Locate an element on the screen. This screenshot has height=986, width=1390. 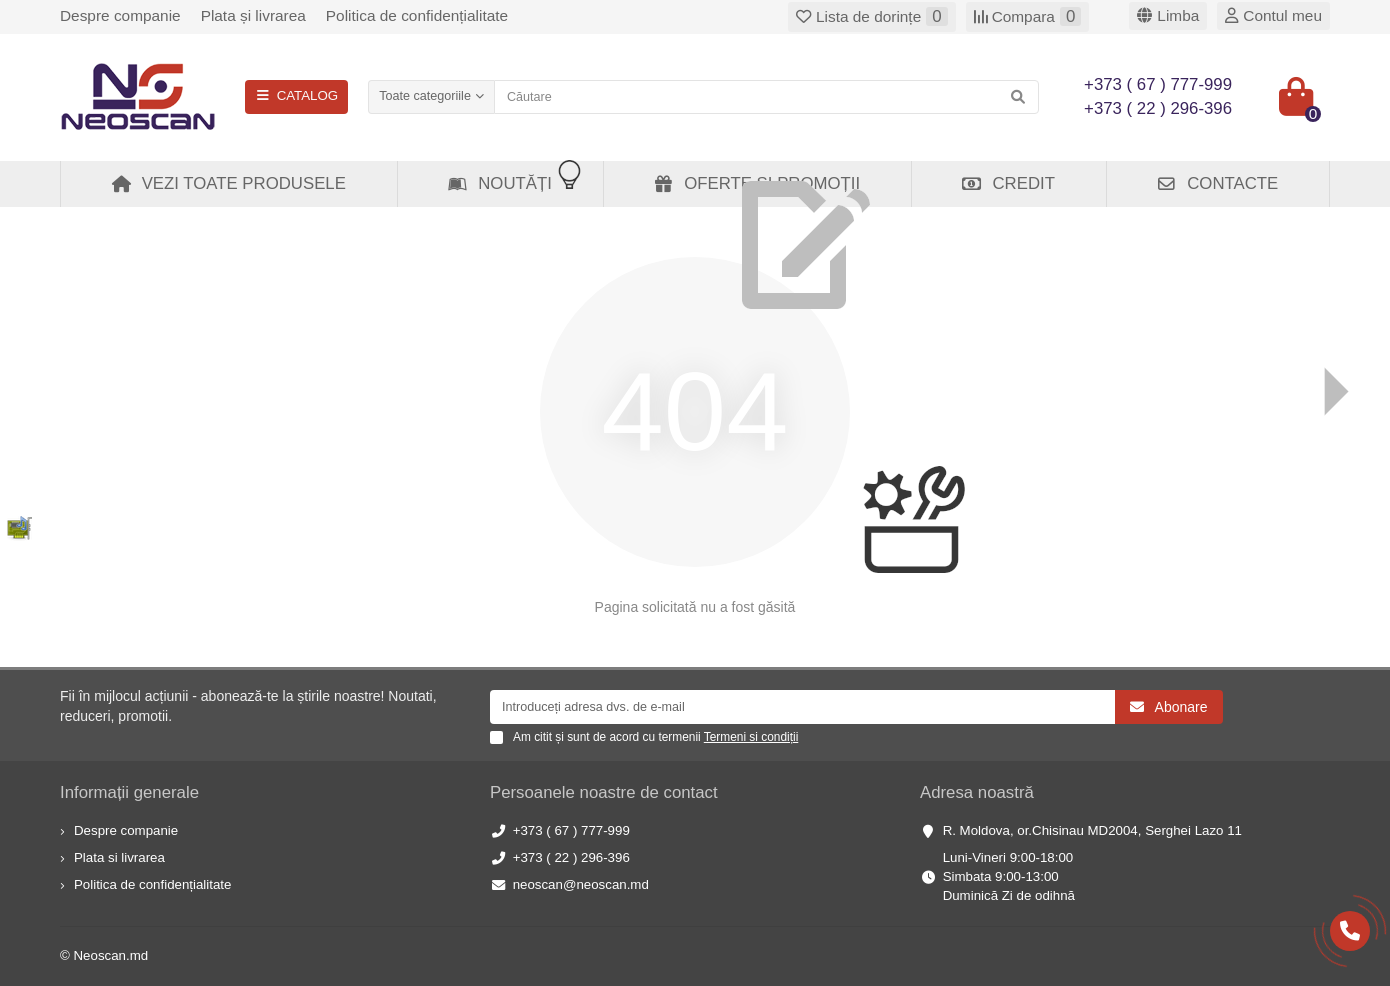
audio or sound card hardware device is located at coordinates (19, 528).